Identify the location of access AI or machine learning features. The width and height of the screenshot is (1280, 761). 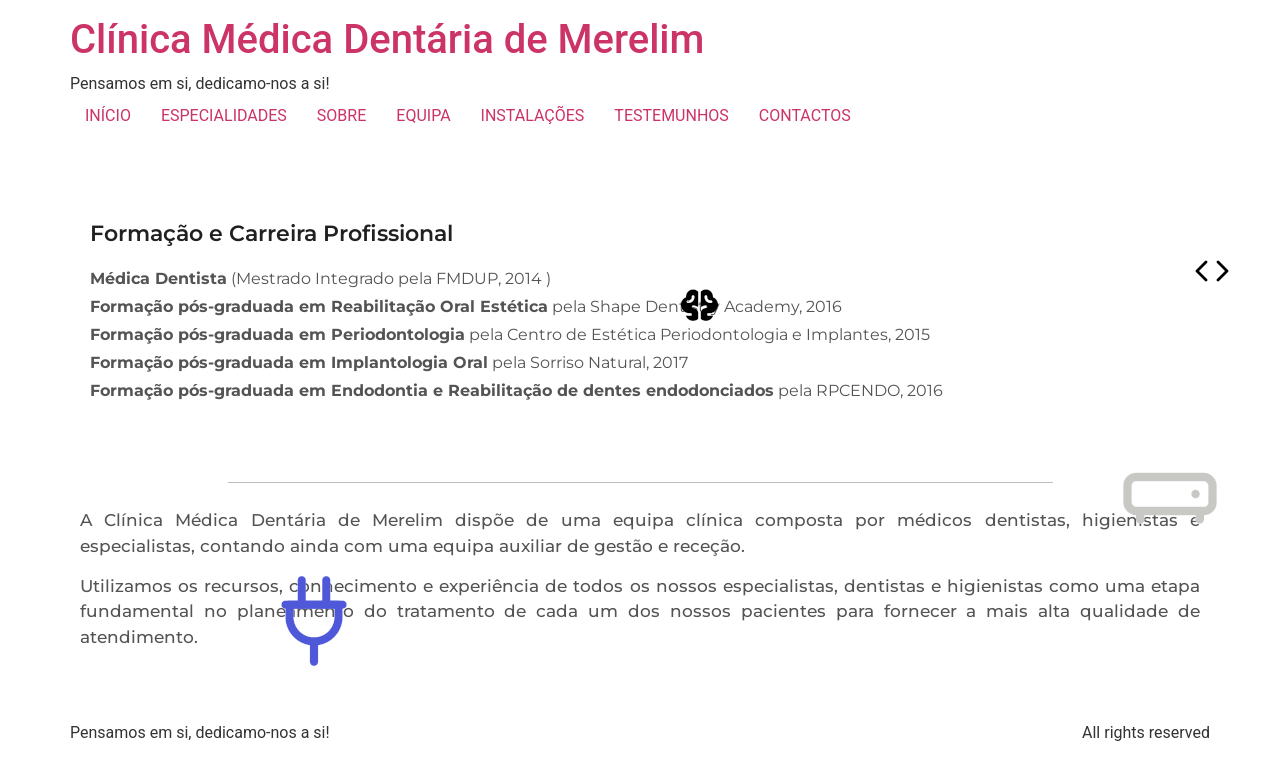
(699, 305).